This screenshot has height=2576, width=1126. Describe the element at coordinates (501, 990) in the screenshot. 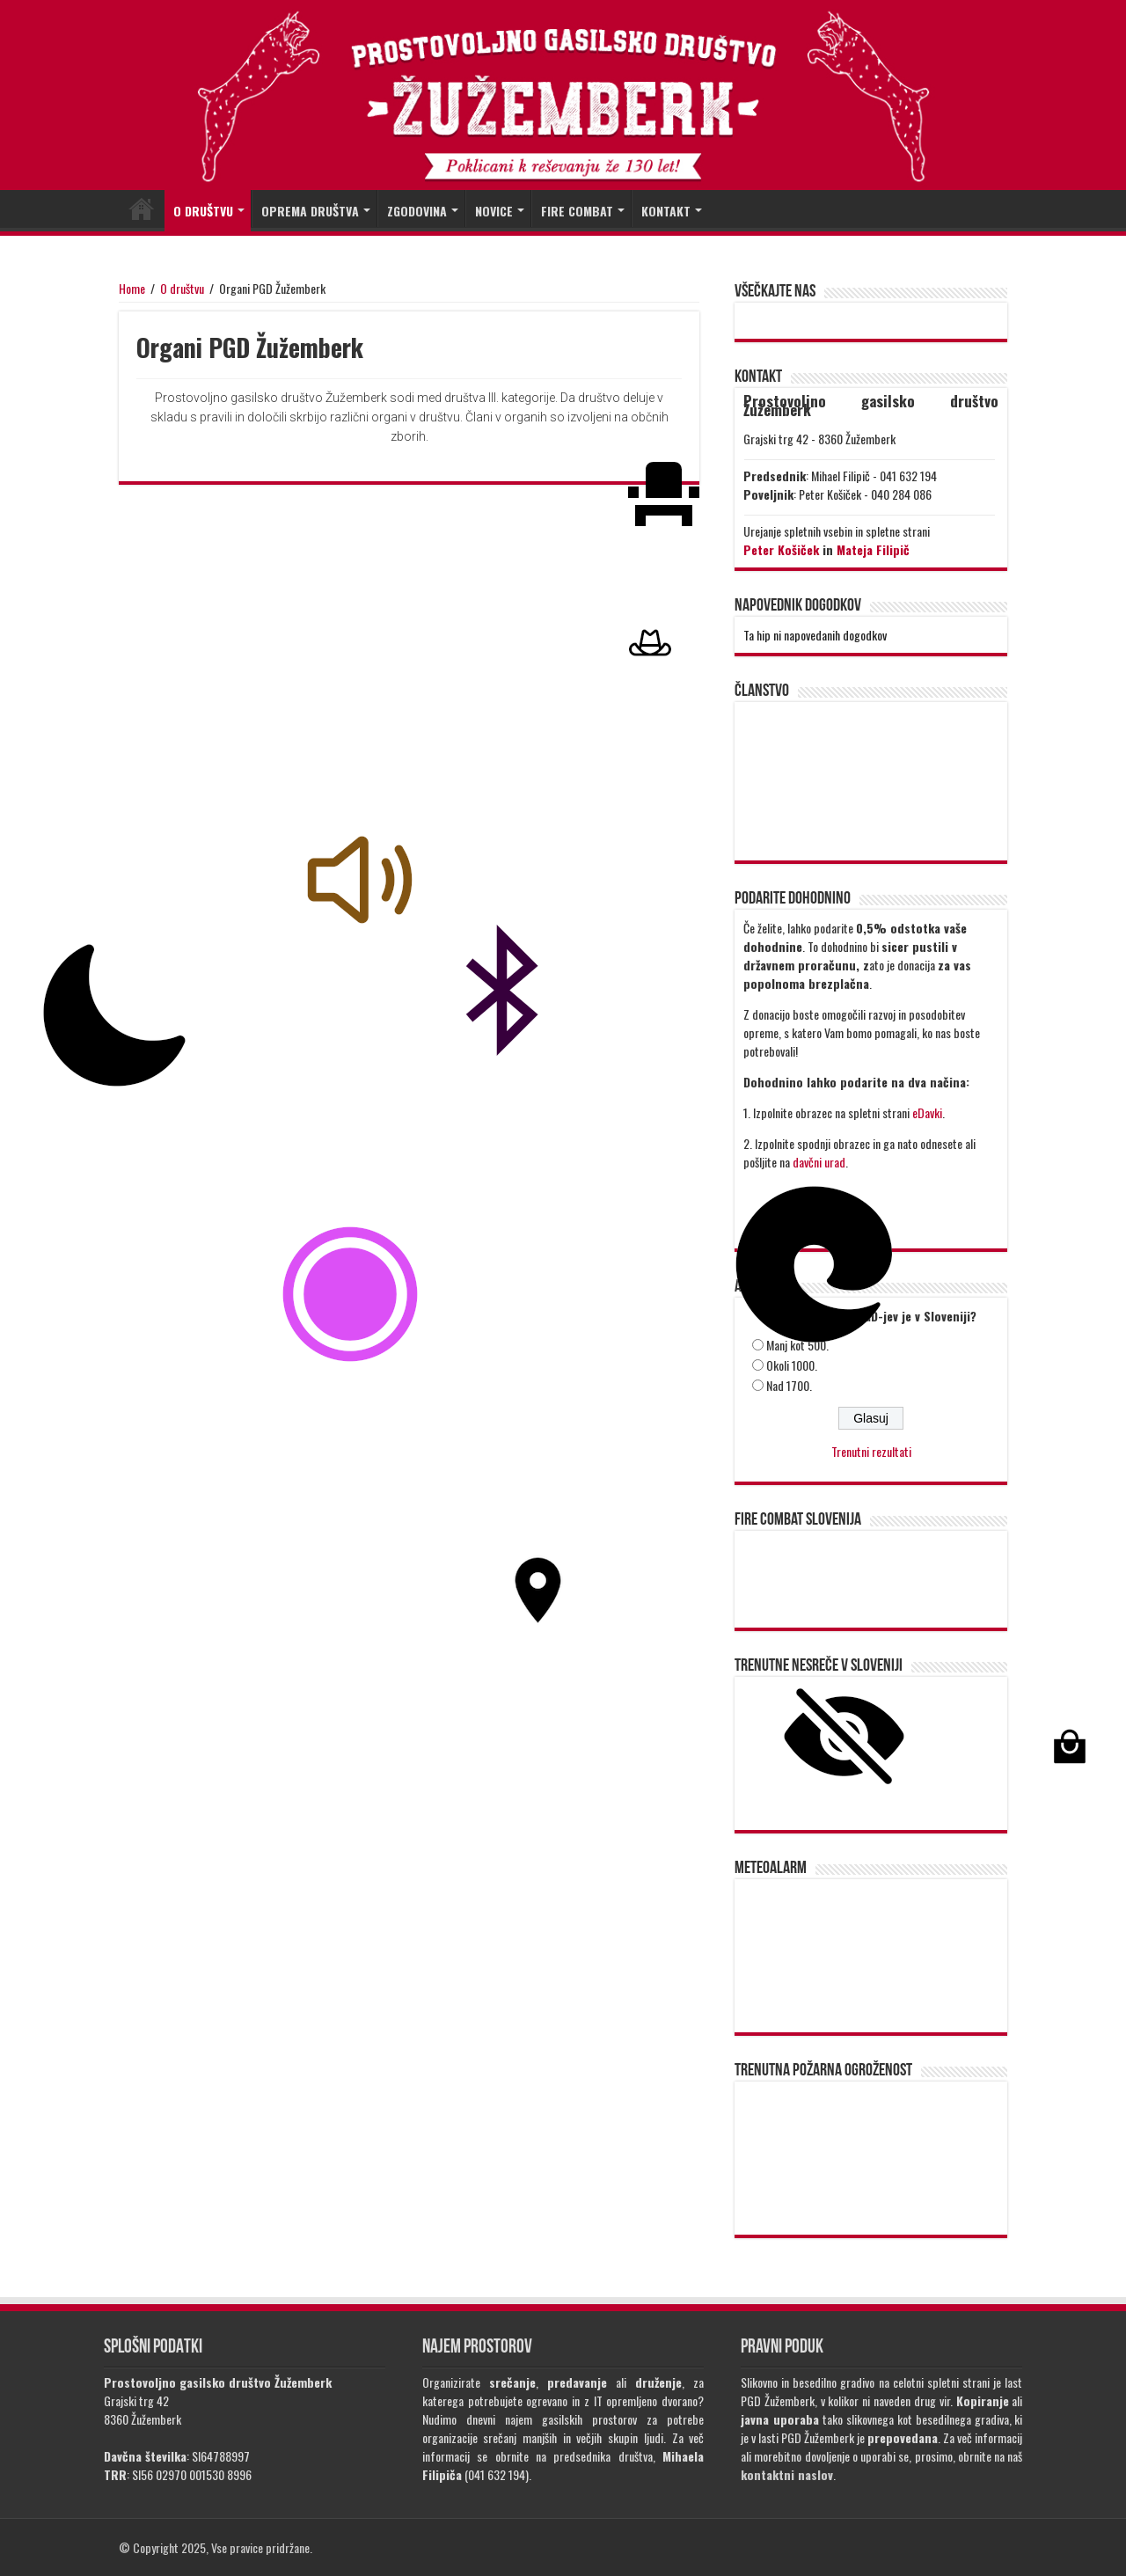

I see `toggle bluetooth connectivity on or off` at that location.